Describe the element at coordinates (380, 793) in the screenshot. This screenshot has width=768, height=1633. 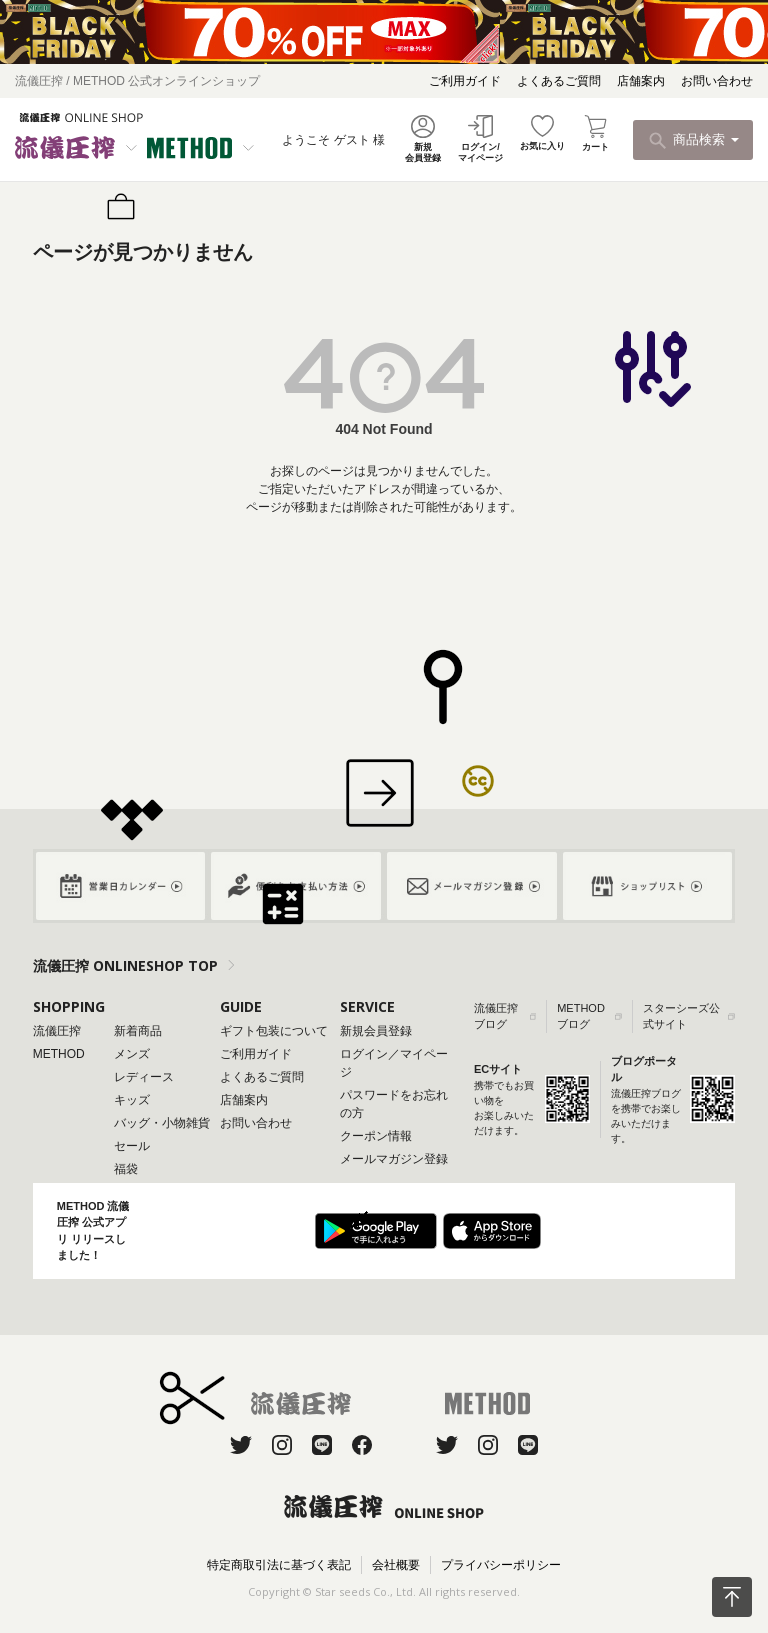
I see `navigate to the next item or screen` at that location.